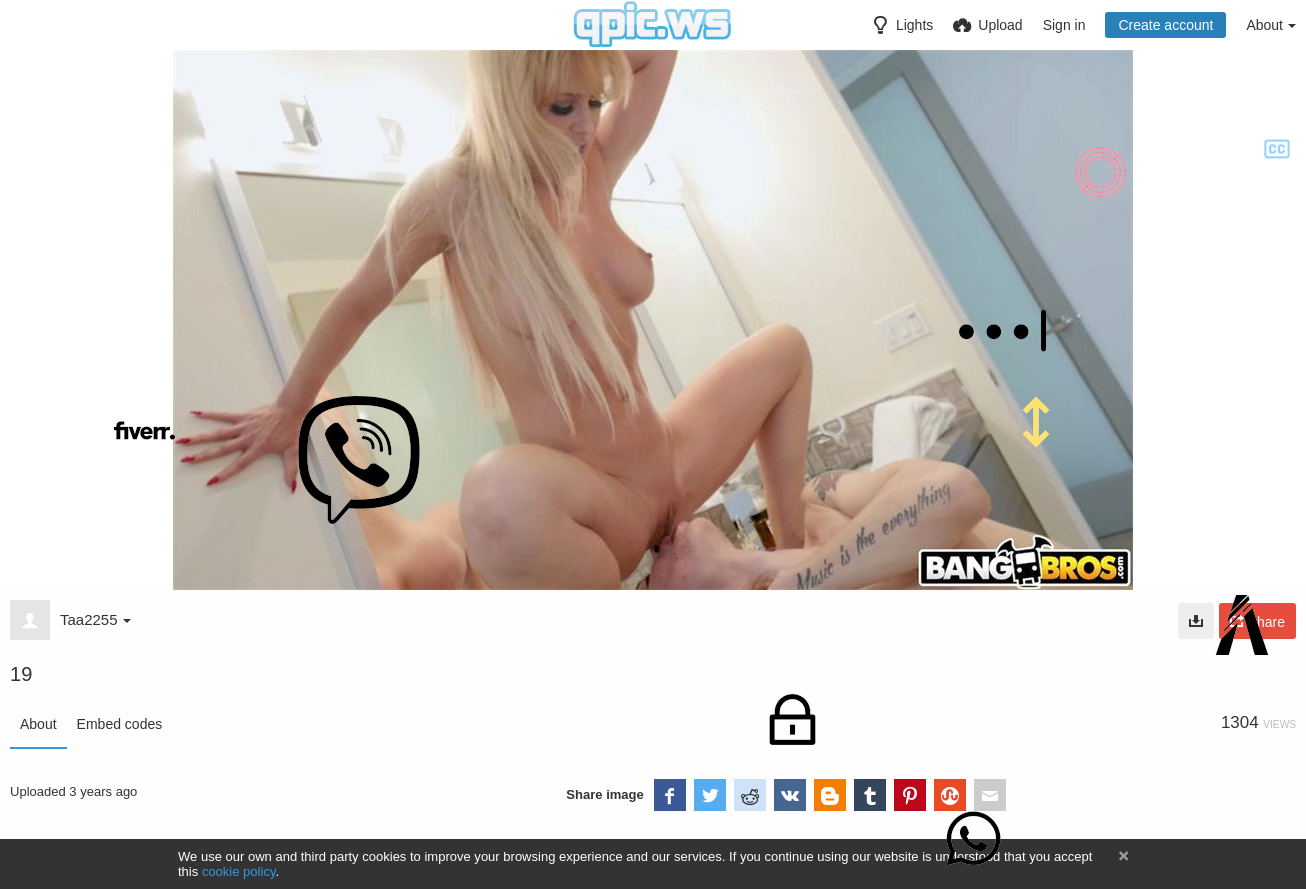  What do you see at coordinates (144, 430) in the screenshot?
I see `open the Fiverr app` at bounding box center [144, 430].